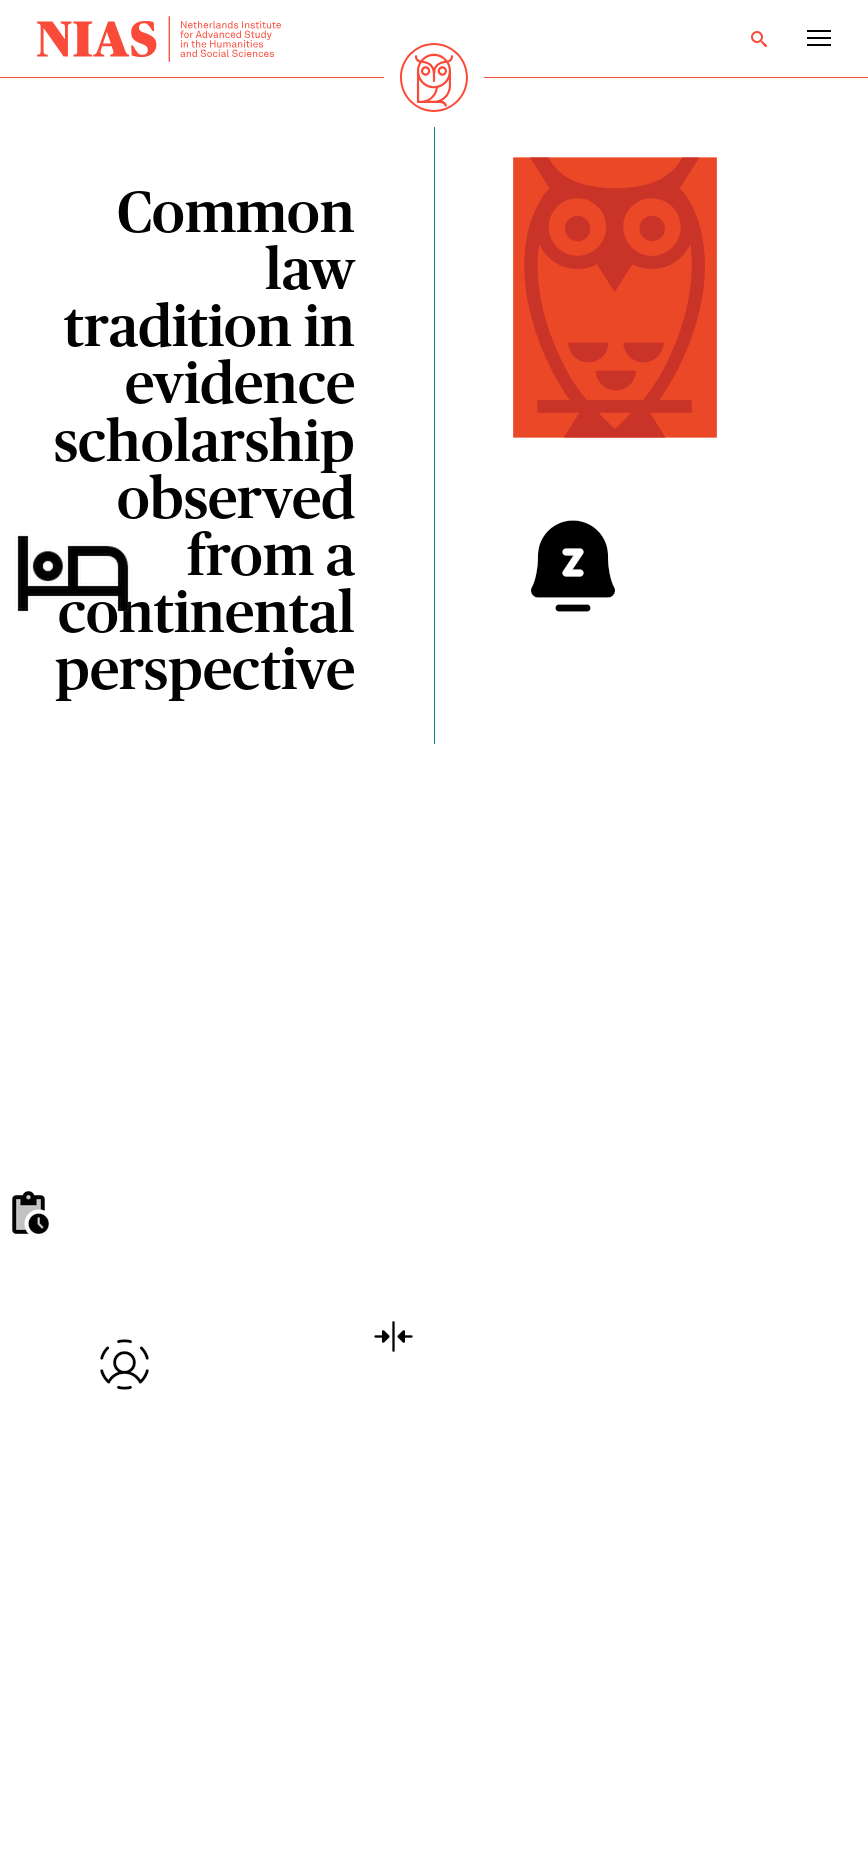 The image size is (868, 1852). Describe the element at coordinates (573, 566) in the screenshot. I see `mute notifications or enable do not disturb mode` at that location.